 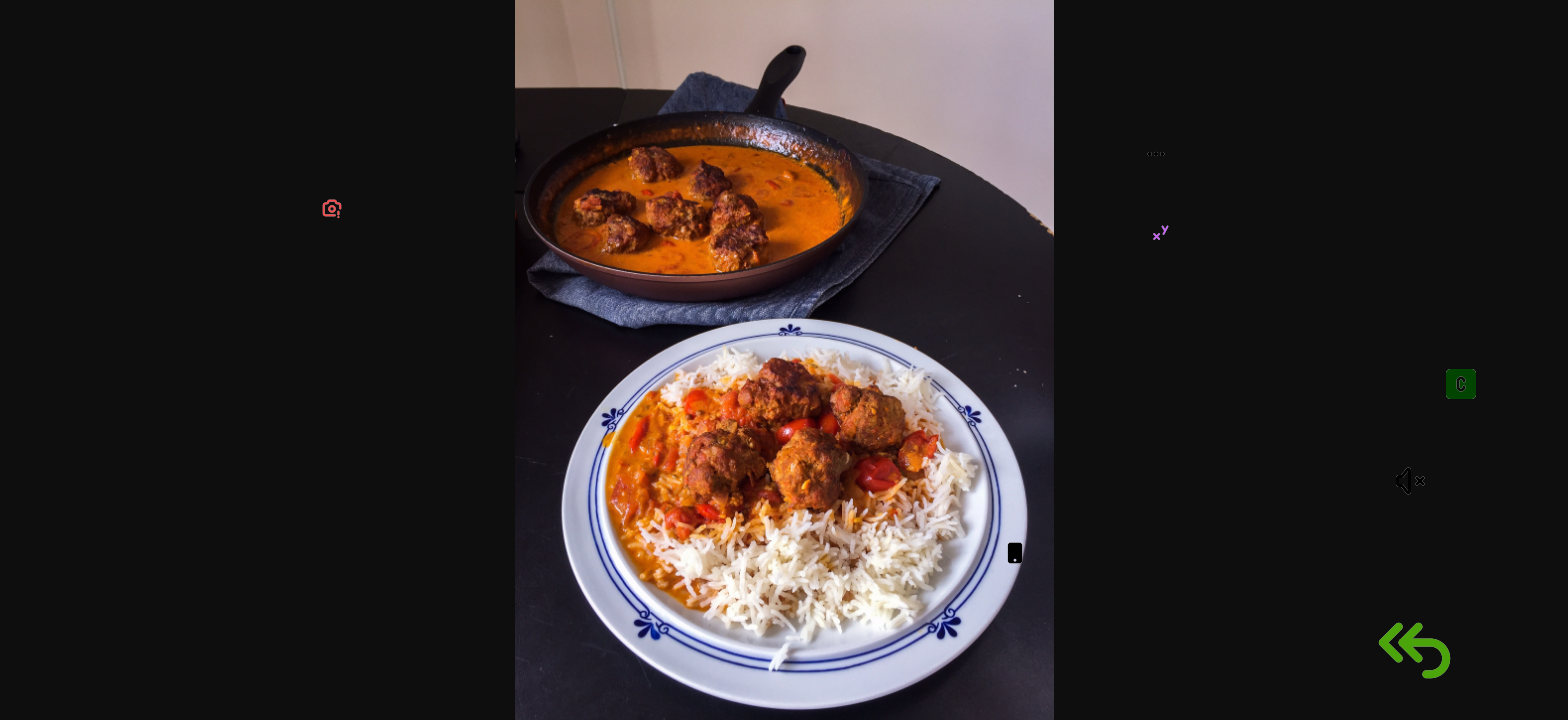 What do you see at coordinates (1414, 650) in the screenshot?
I see `undo multiple actions` at bounding box center [1414, 650].